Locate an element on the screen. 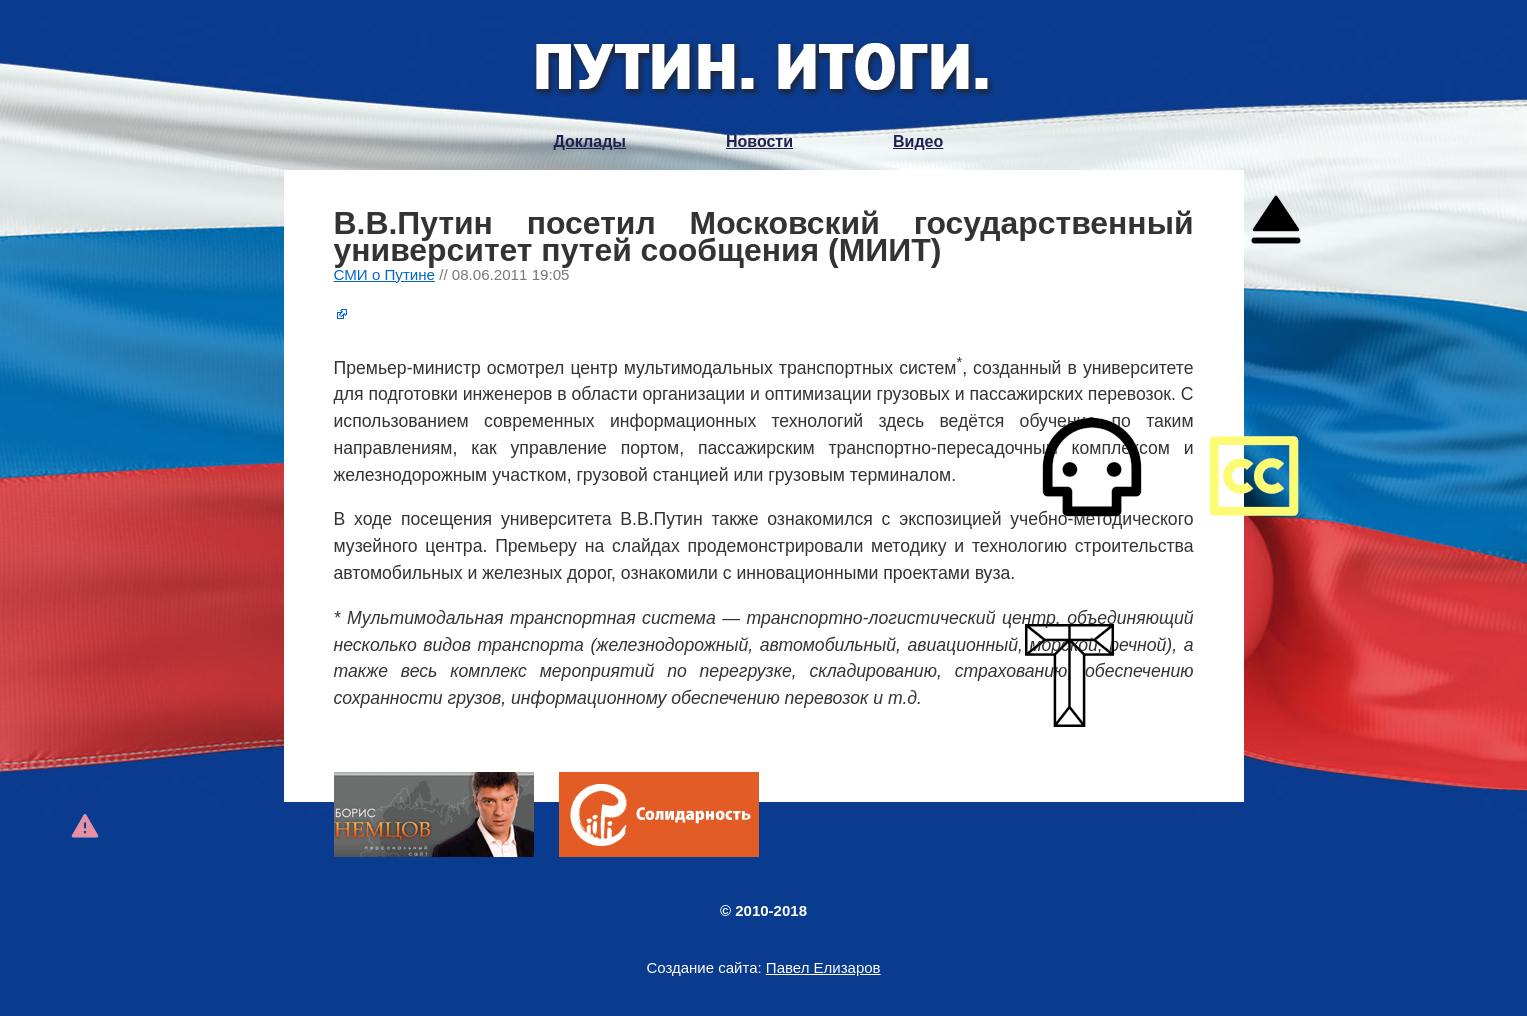 The image size is (1527, 1016). indicates dangerous or hazardous content is located at coordinates (1092, 467).